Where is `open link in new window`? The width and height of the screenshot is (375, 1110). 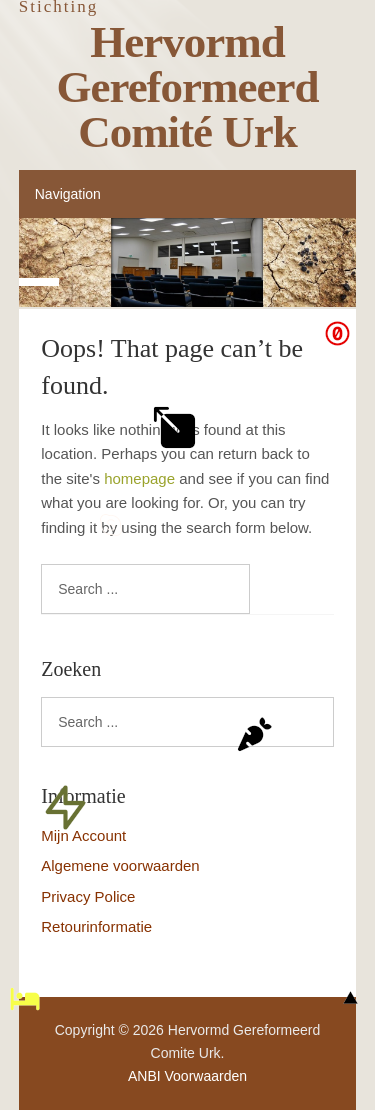 open link in new window is located at coordinates (174, 427).